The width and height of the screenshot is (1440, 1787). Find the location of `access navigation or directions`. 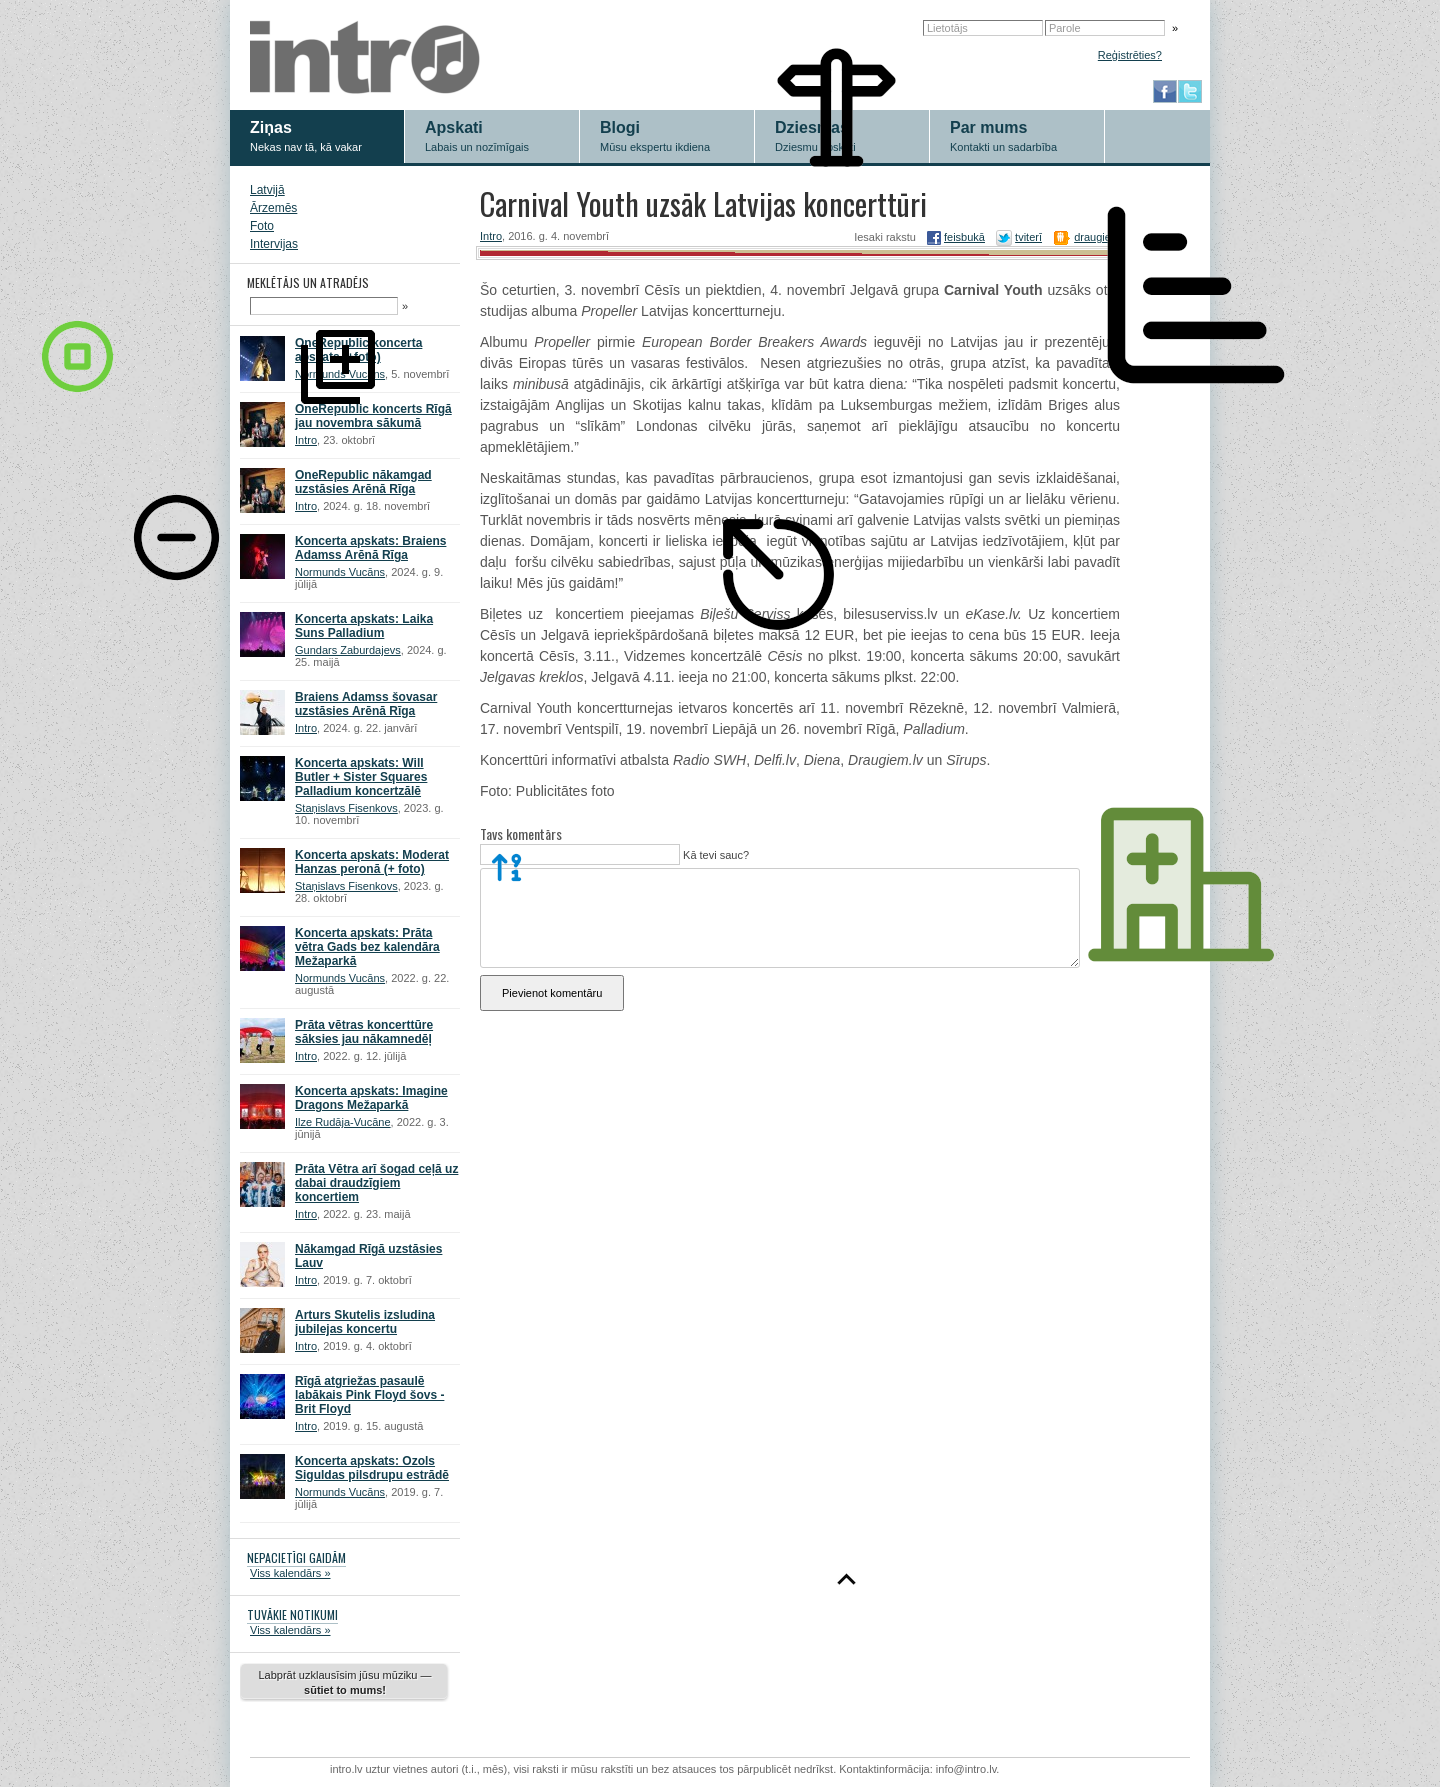

access navigation or directions is located at coordinates (836, 107).